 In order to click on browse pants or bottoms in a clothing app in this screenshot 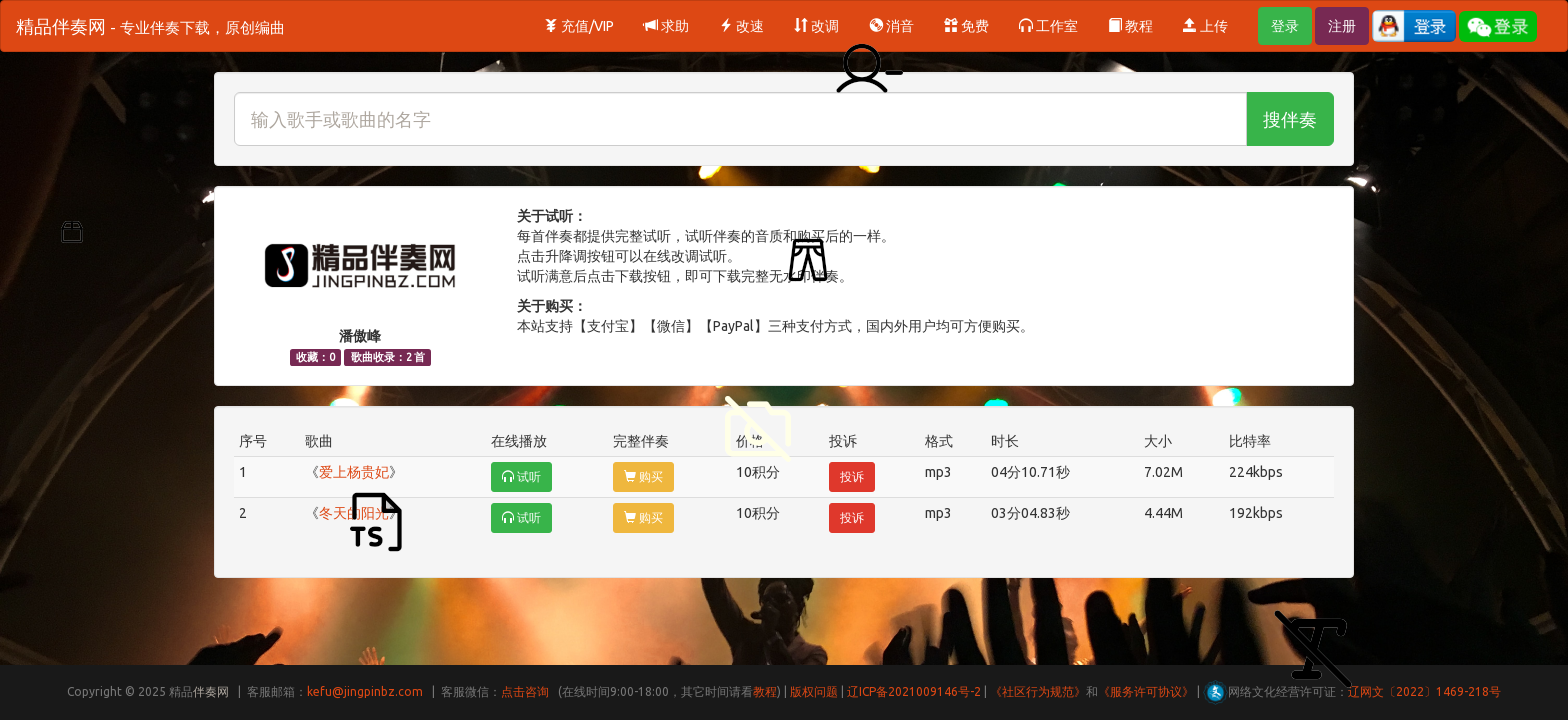, I will do `click(808, 260)`.